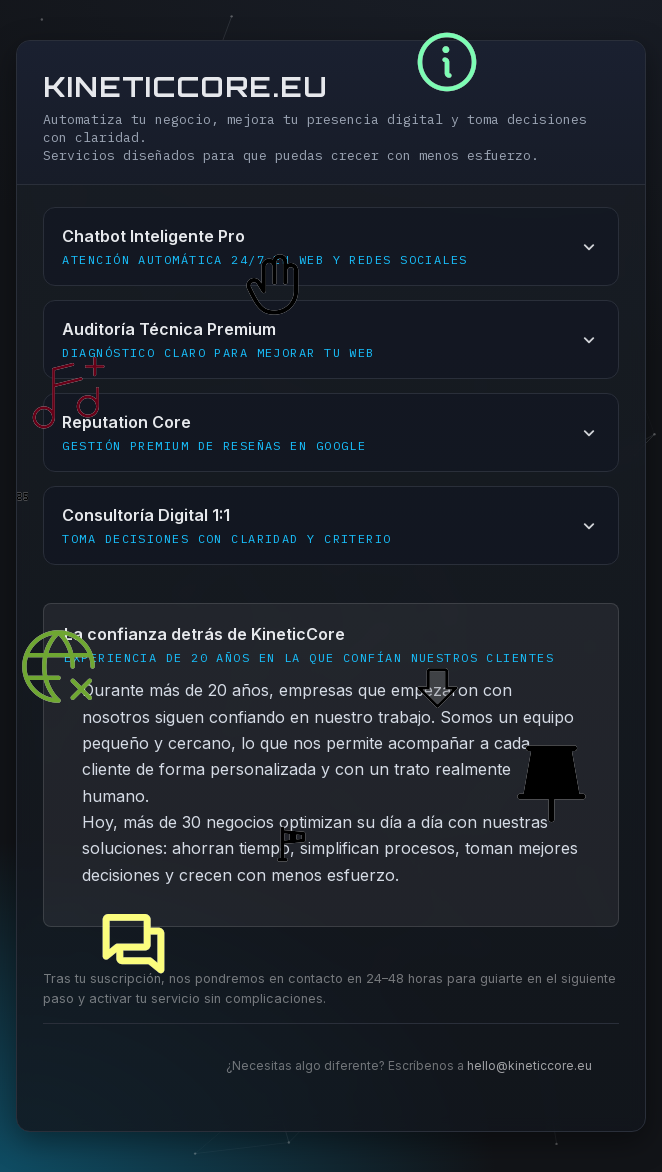 This screenshot has height=1172, width=662. Describe the element at coordinates (58, 666) in the screenshot. I see `disconnect from the internet` at that location.